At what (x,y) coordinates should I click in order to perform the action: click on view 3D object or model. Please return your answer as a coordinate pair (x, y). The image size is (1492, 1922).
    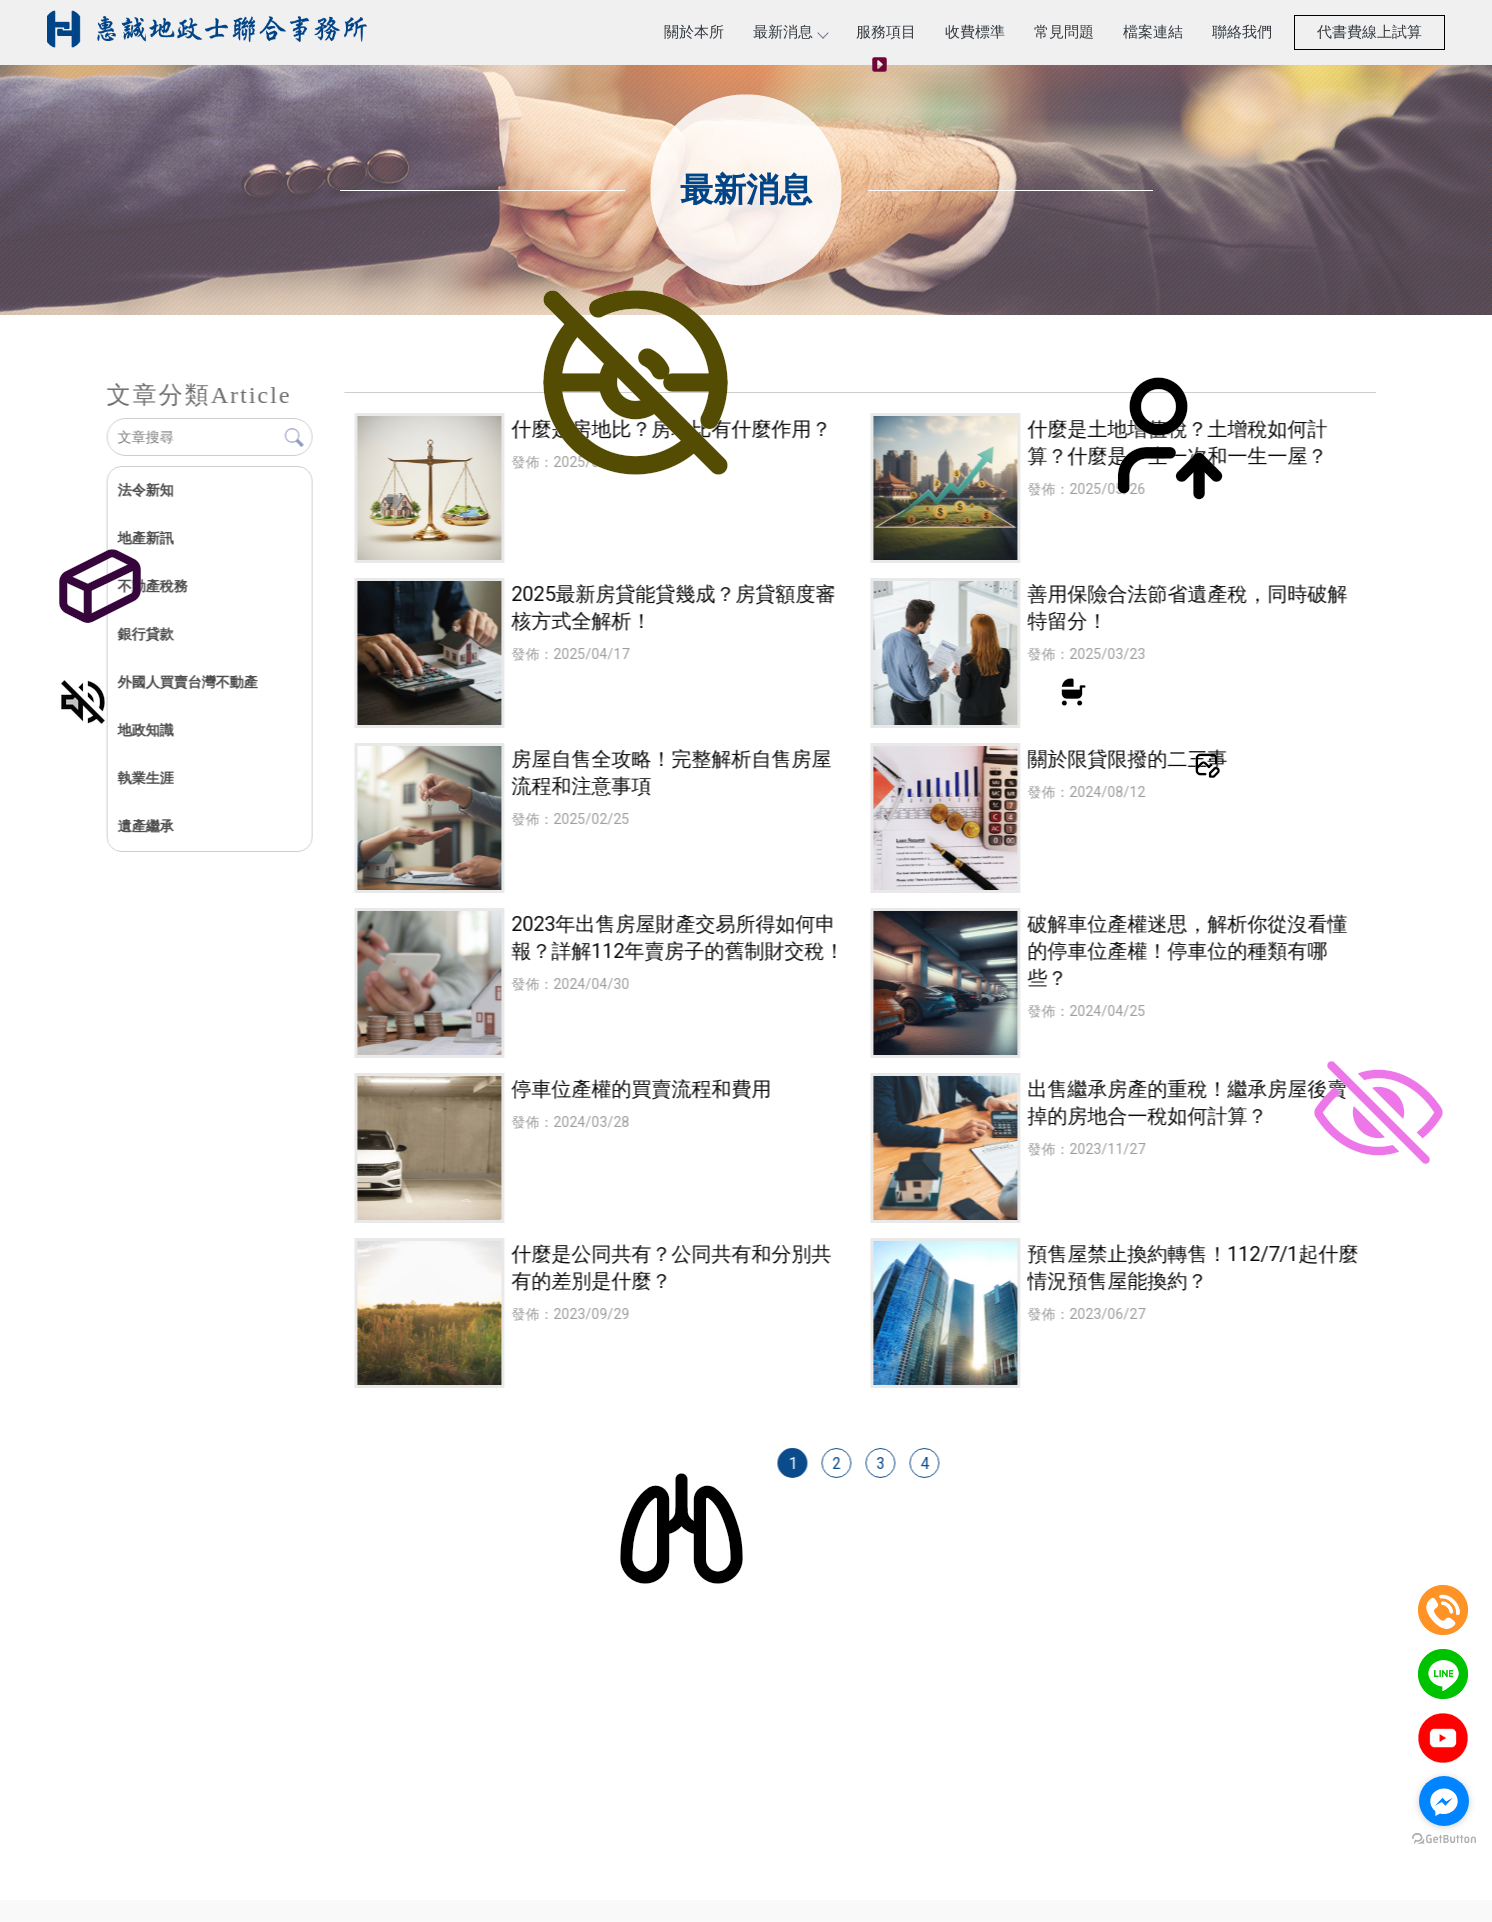
    Looking at the image, I should click on (100, 582).